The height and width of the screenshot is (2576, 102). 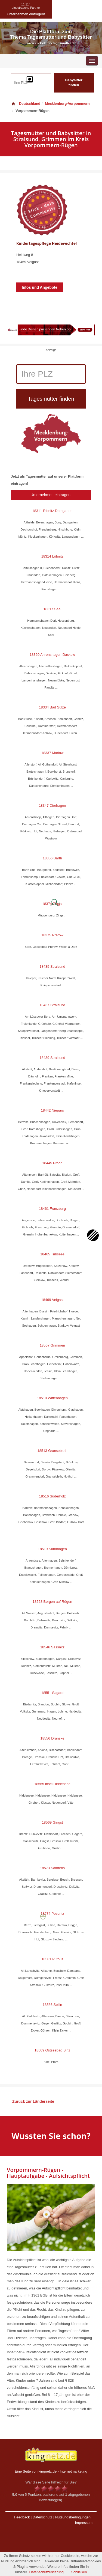 What do you see at coordinates (93, 1235) in the screenshot?
I see `access boules or pétanque game` at bounding box center [93, 1235].